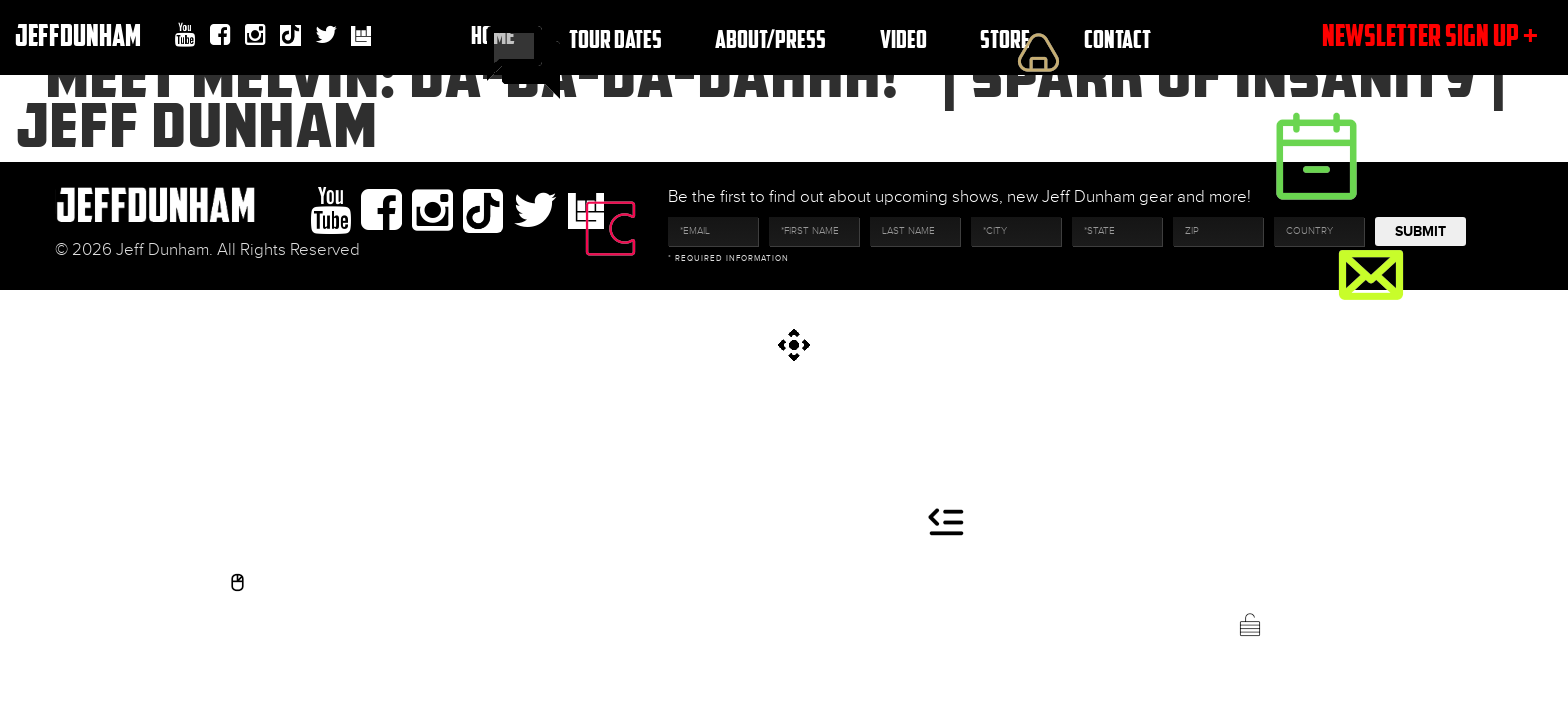 This screenshot has height=720, width=1568. Describe the element at coordinates (523, 62) in the screenshot. I see `open forum or group discussion` at that location.